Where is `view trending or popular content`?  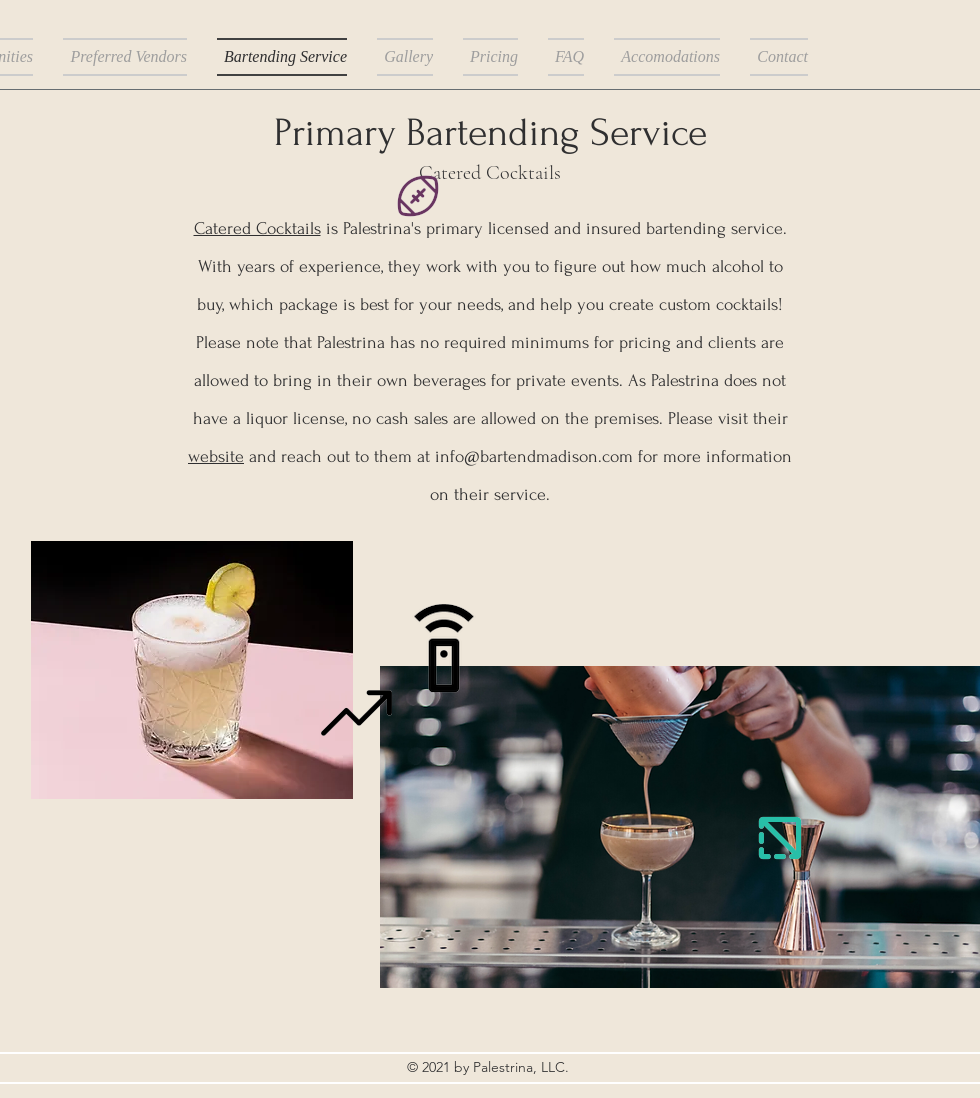
view trending or popular content is located at coordinates (356, 715).